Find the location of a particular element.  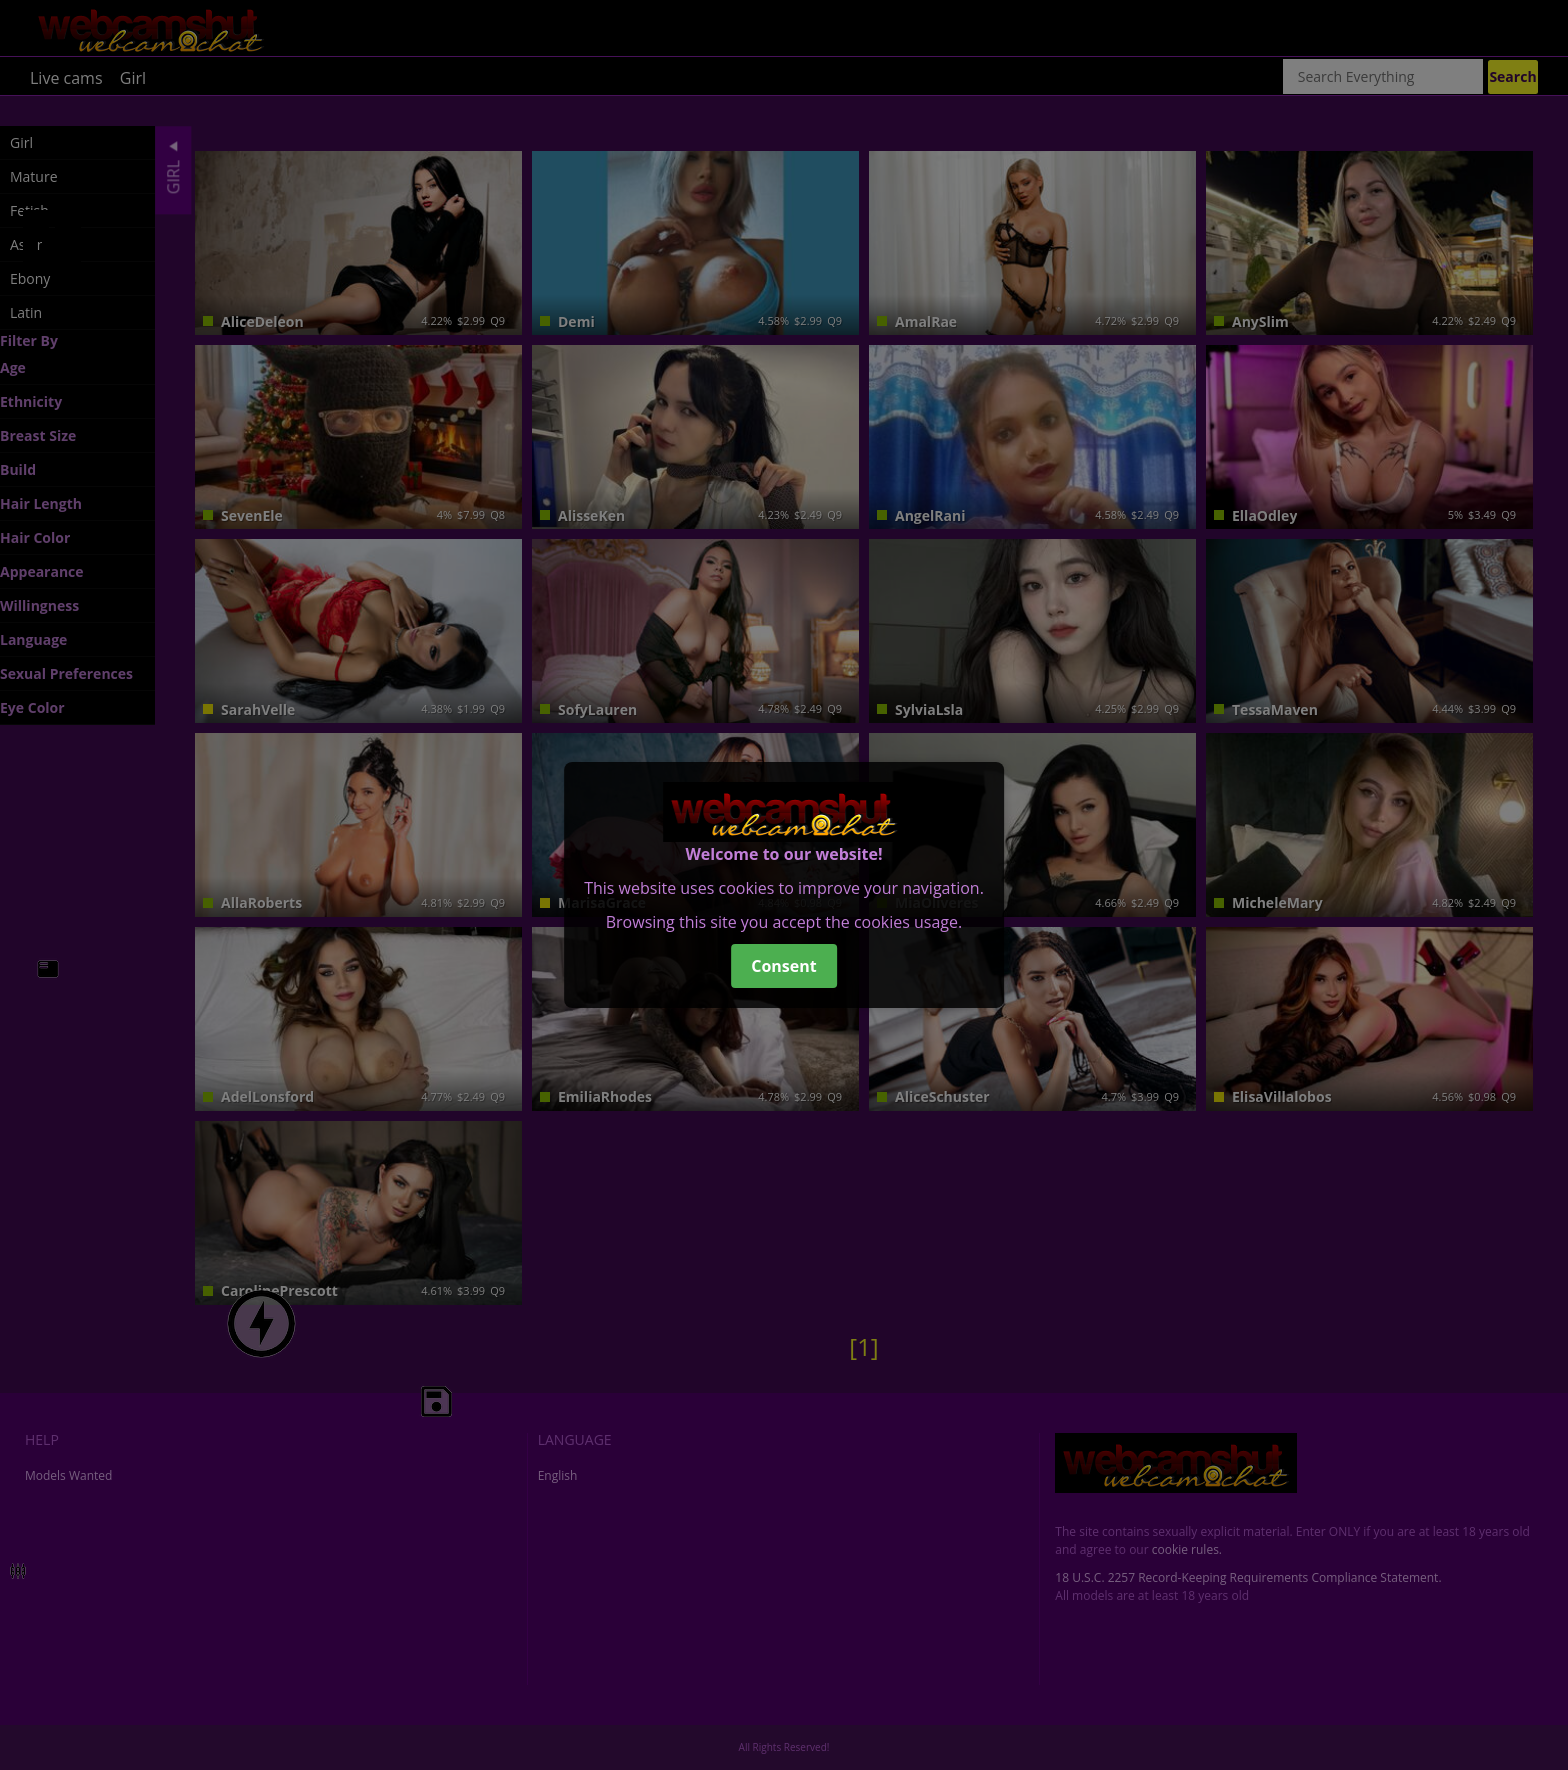

indicates offline mode with cached content available is located at coordinates (261, 1323).